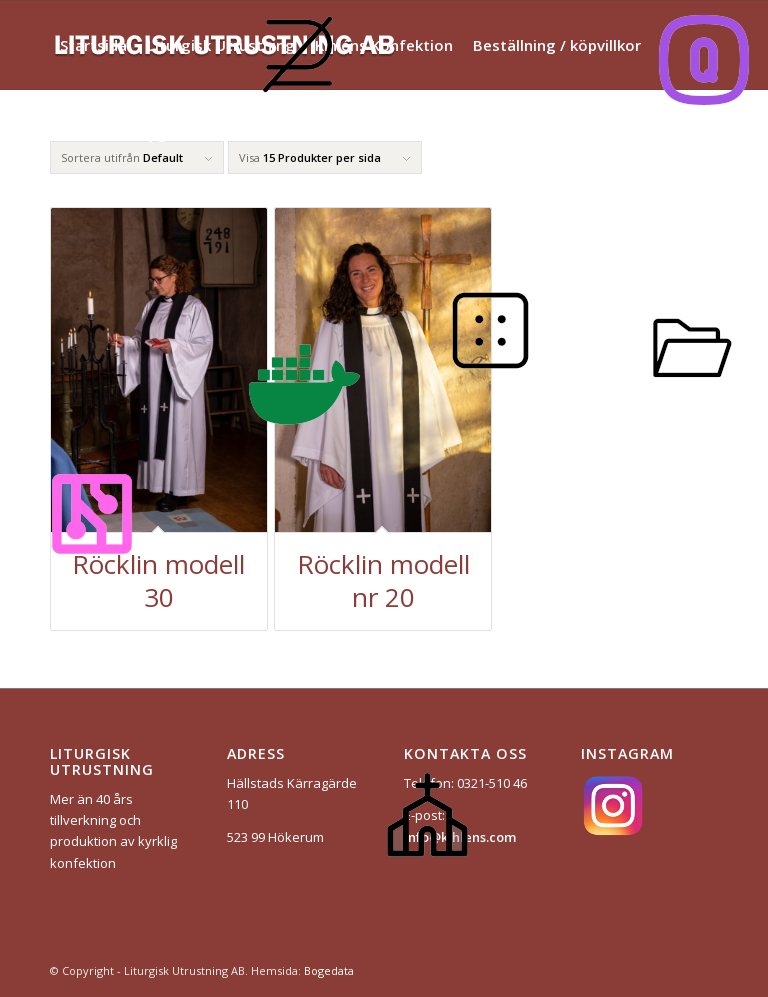  What do you see at coordinates (490, 330) in the screenshot?
I see `roll or randomize with a value of four` at bounding box center [490, 330].